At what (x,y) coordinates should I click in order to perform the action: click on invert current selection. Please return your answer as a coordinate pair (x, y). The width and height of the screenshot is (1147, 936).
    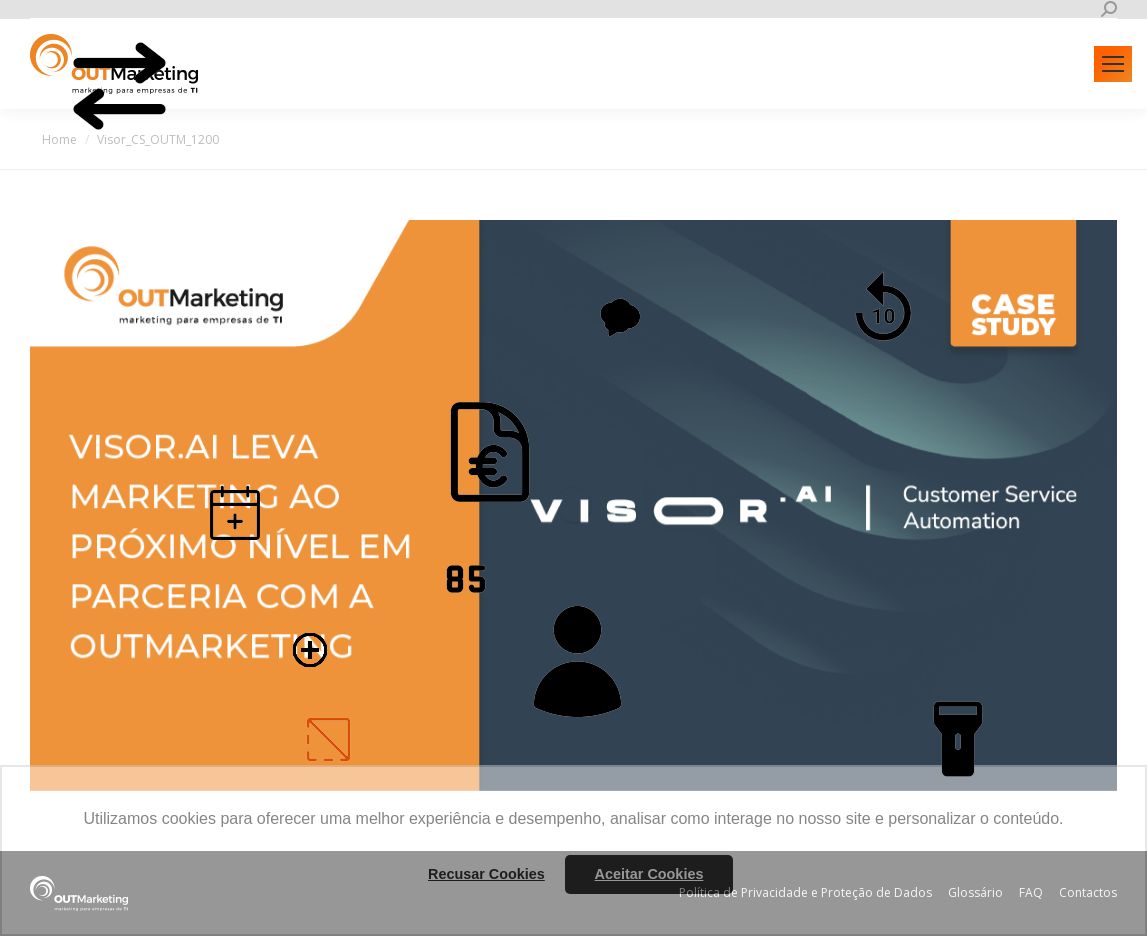
    Looking at the image, I should click on (328, 739).